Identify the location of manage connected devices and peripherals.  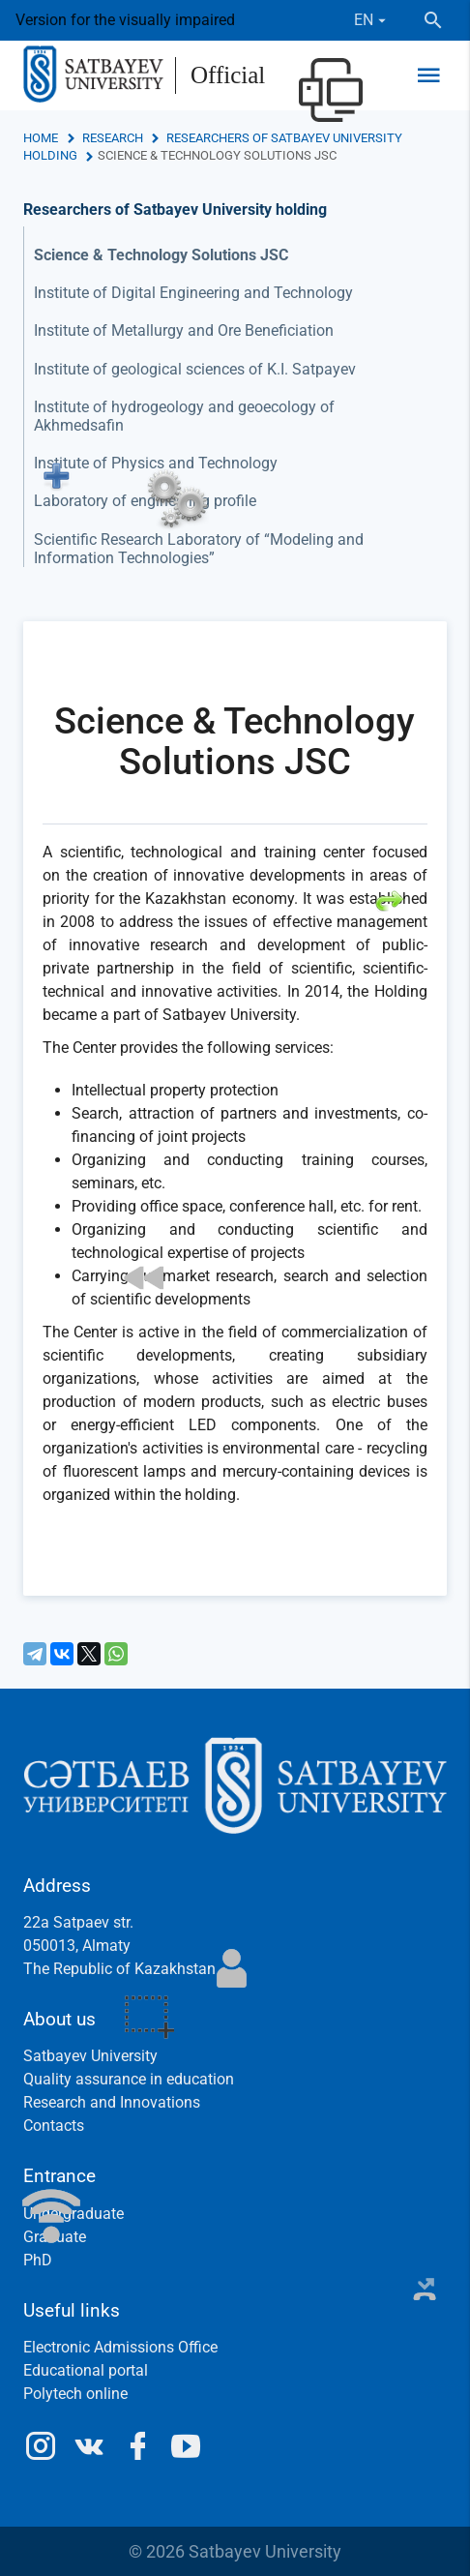
(331, 90).